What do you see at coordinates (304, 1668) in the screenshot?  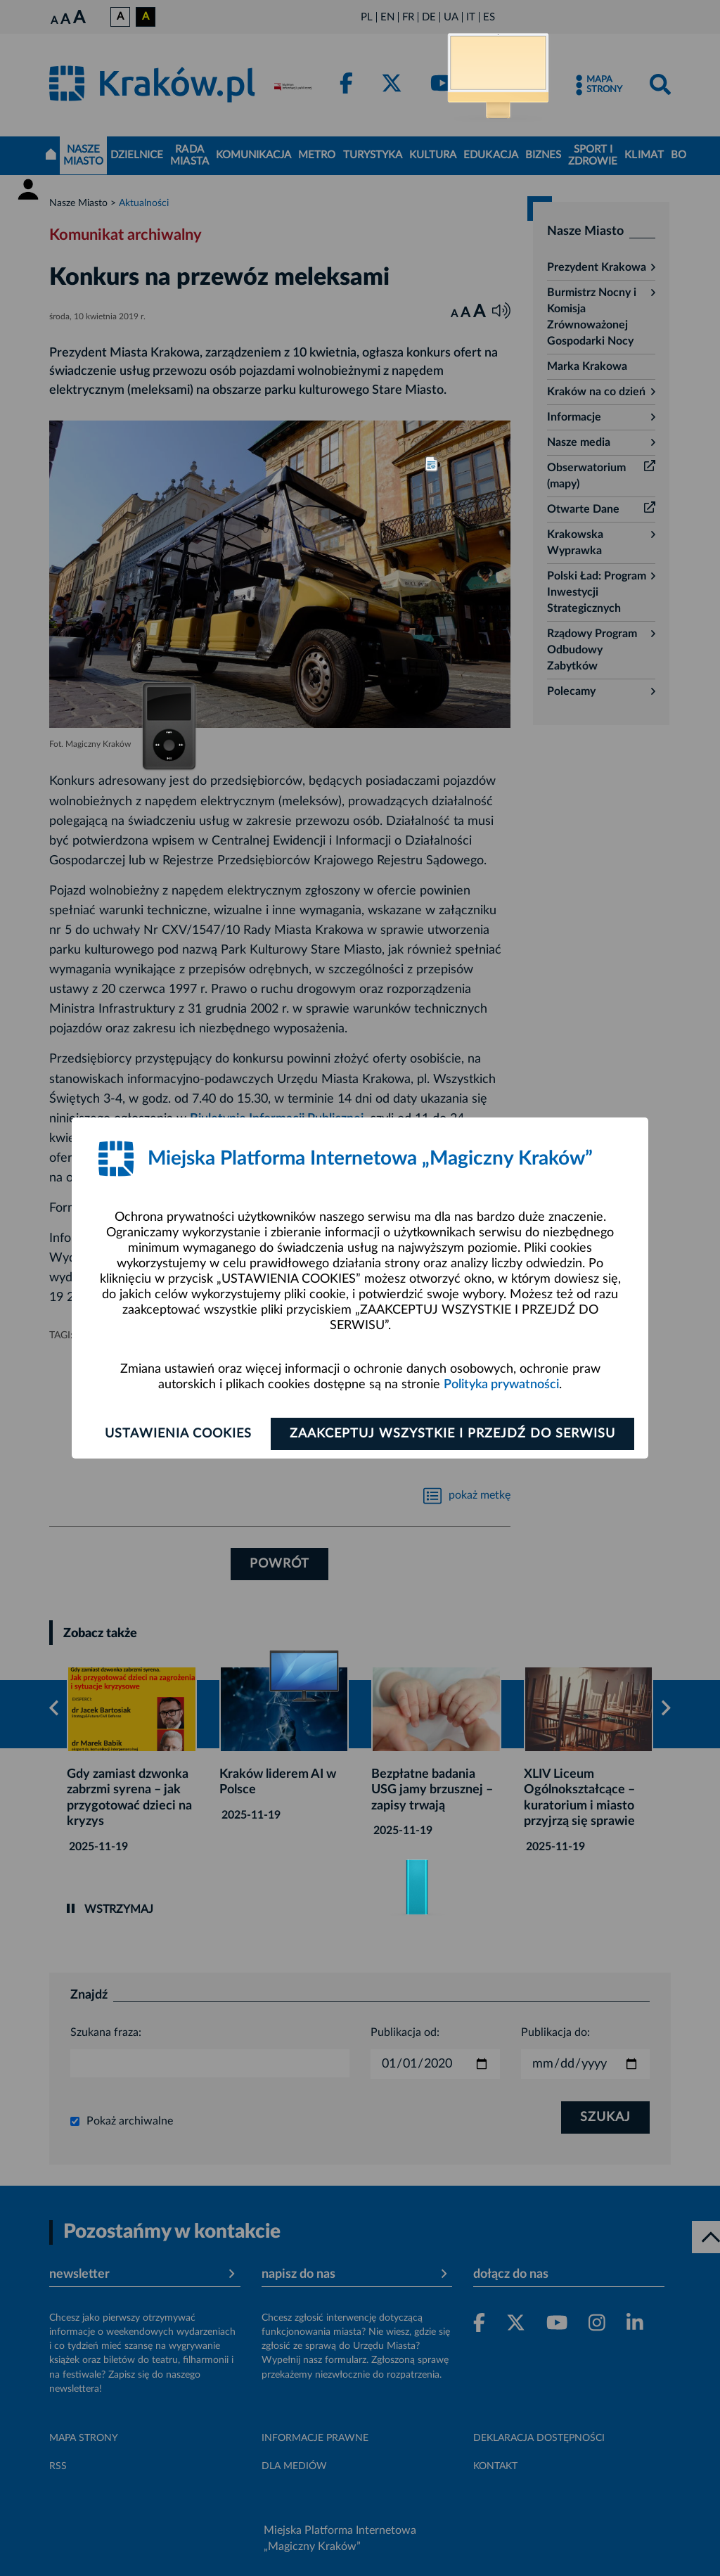 I see `display settings for connected monitor` at bounding box center [304, 1668].